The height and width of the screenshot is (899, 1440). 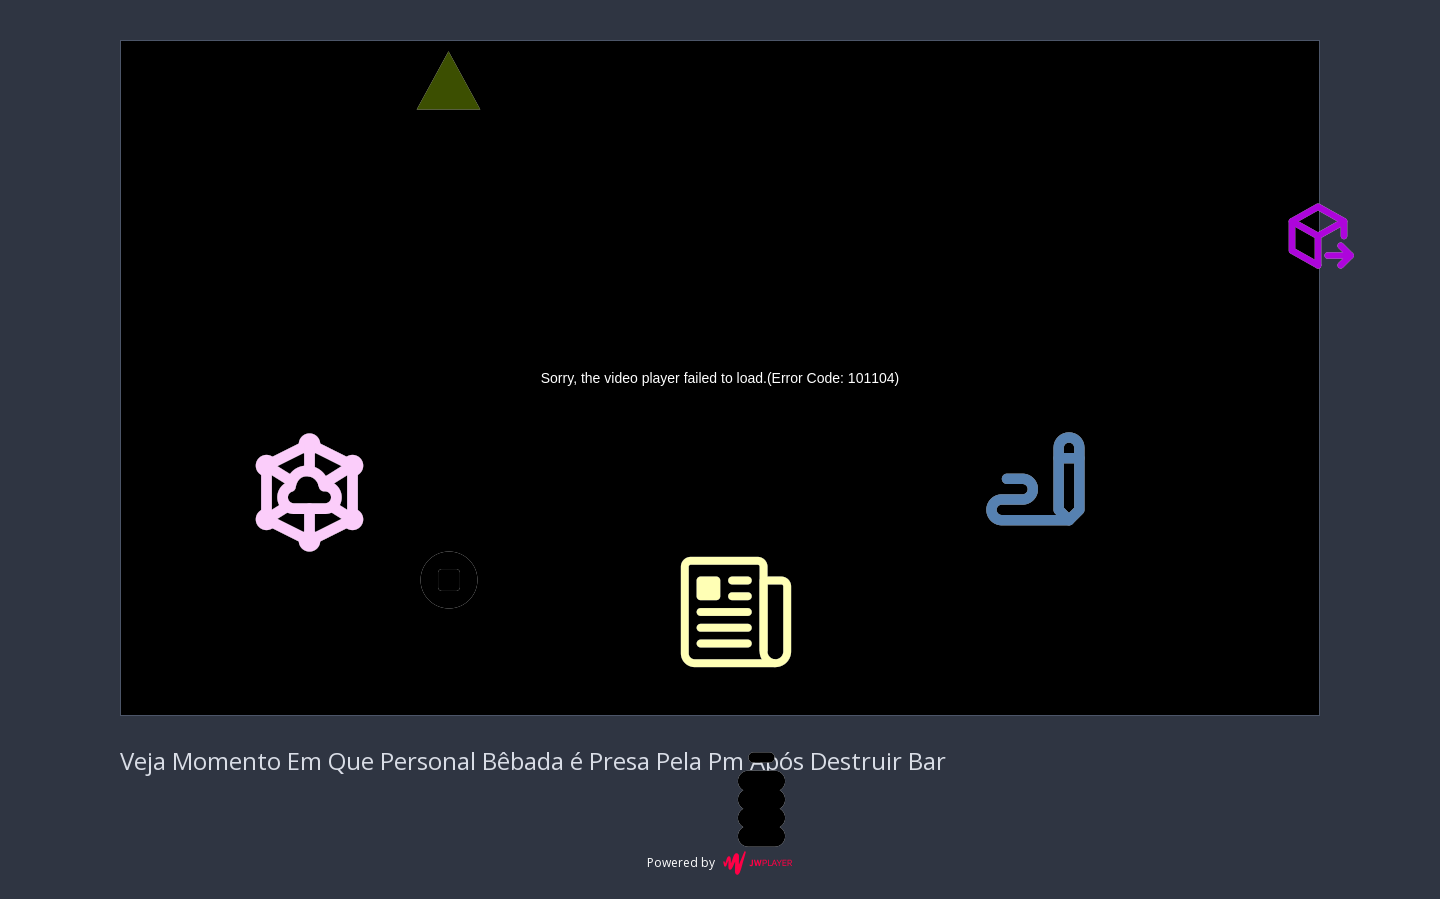 What do you see at coordinates (448, 81) in the screenshot?
I see `indicates a warning or alert status` at bounding box center [448, 81].